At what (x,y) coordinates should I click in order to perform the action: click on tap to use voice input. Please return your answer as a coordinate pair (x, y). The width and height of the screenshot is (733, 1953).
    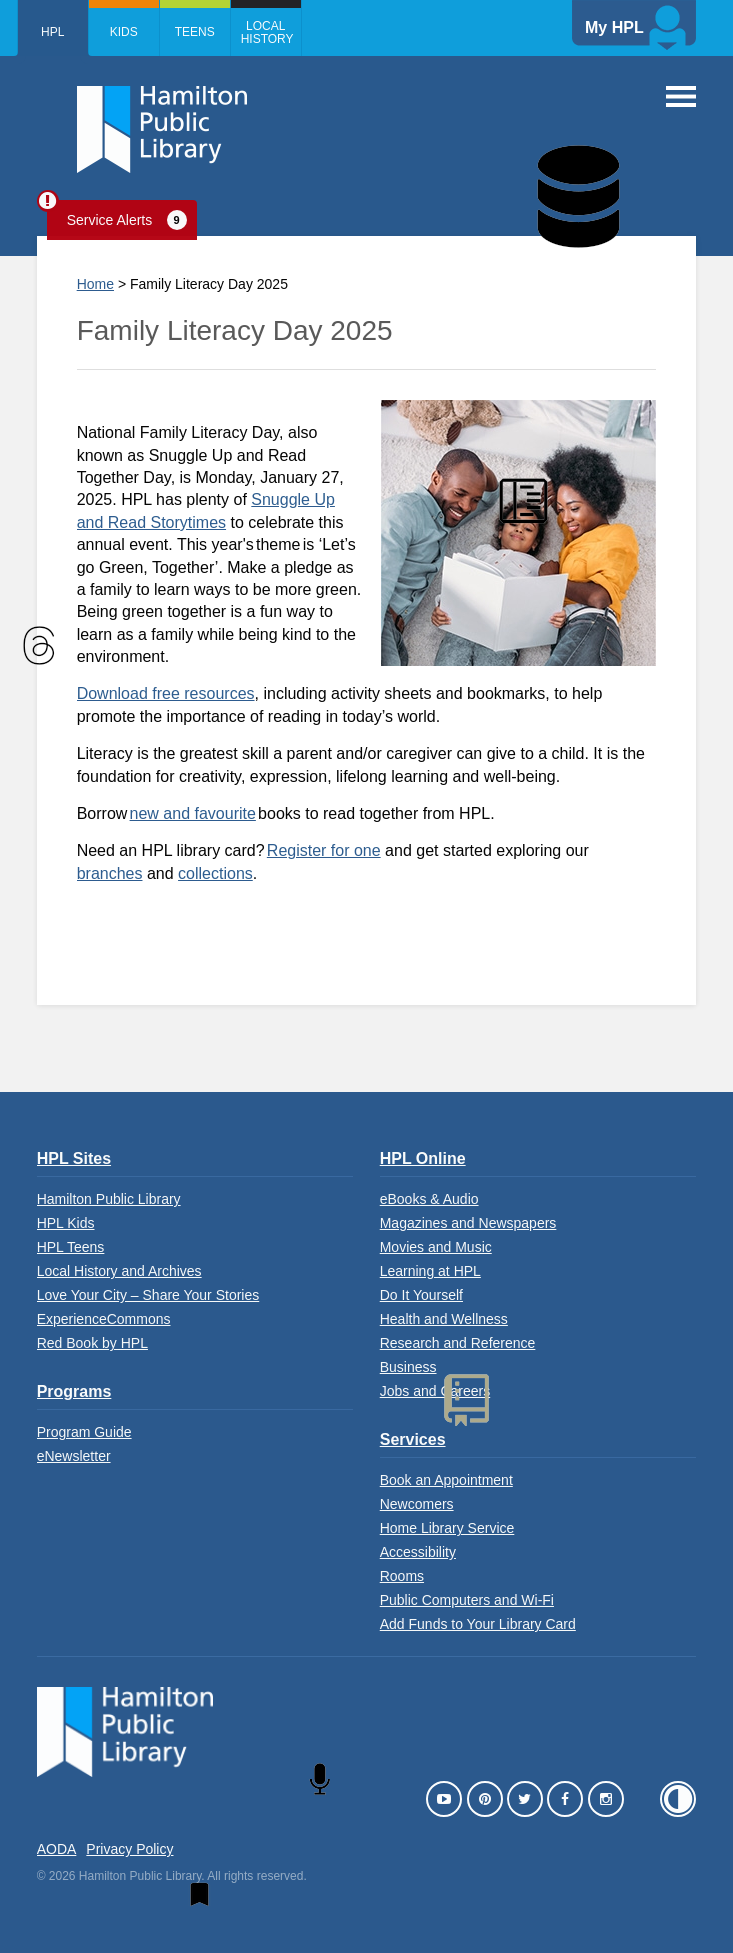
    Looking at the image, I should click on (320, 1779).